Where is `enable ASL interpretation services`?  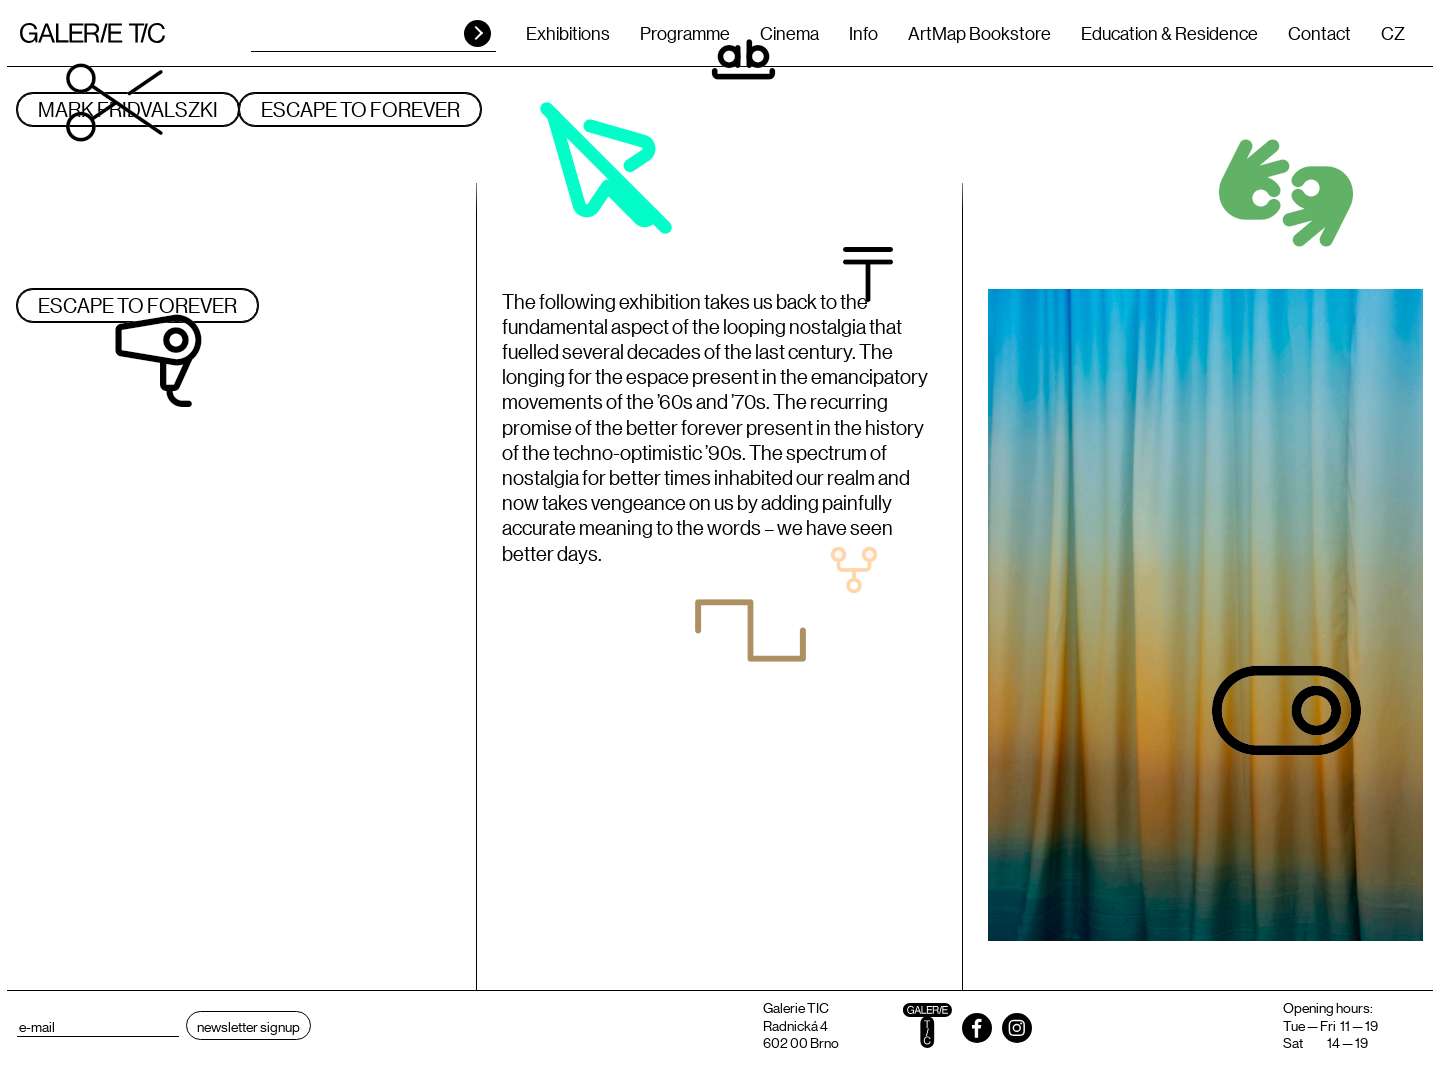
enable ASL interpretation services is located at coordinates (1286, 193).